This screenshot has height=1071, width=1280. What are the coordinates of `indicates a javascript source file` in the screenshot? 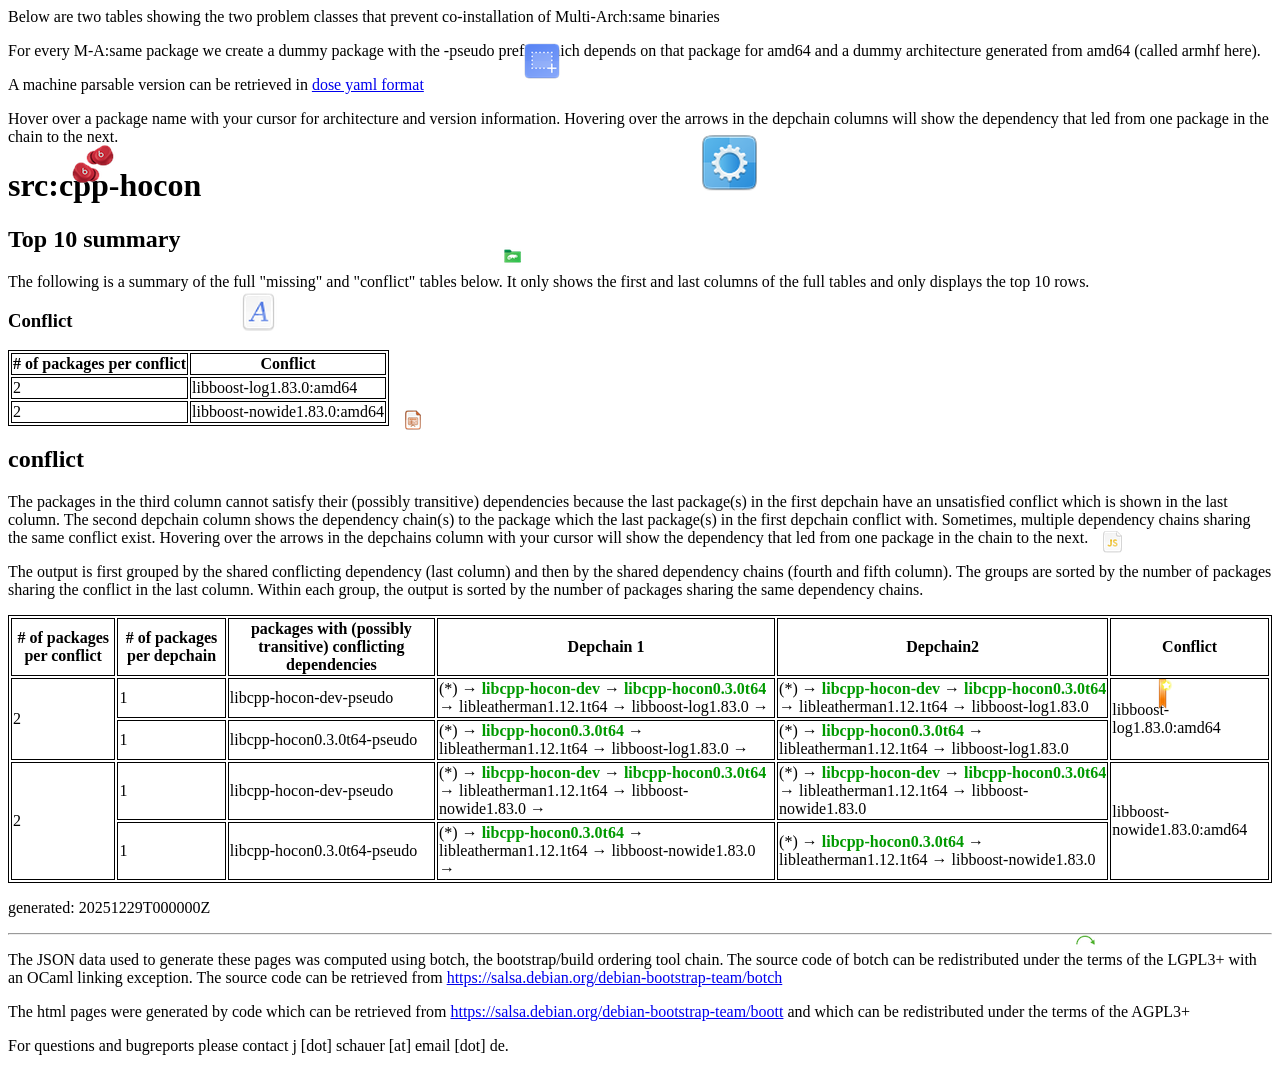 It's located at (1112, 541).